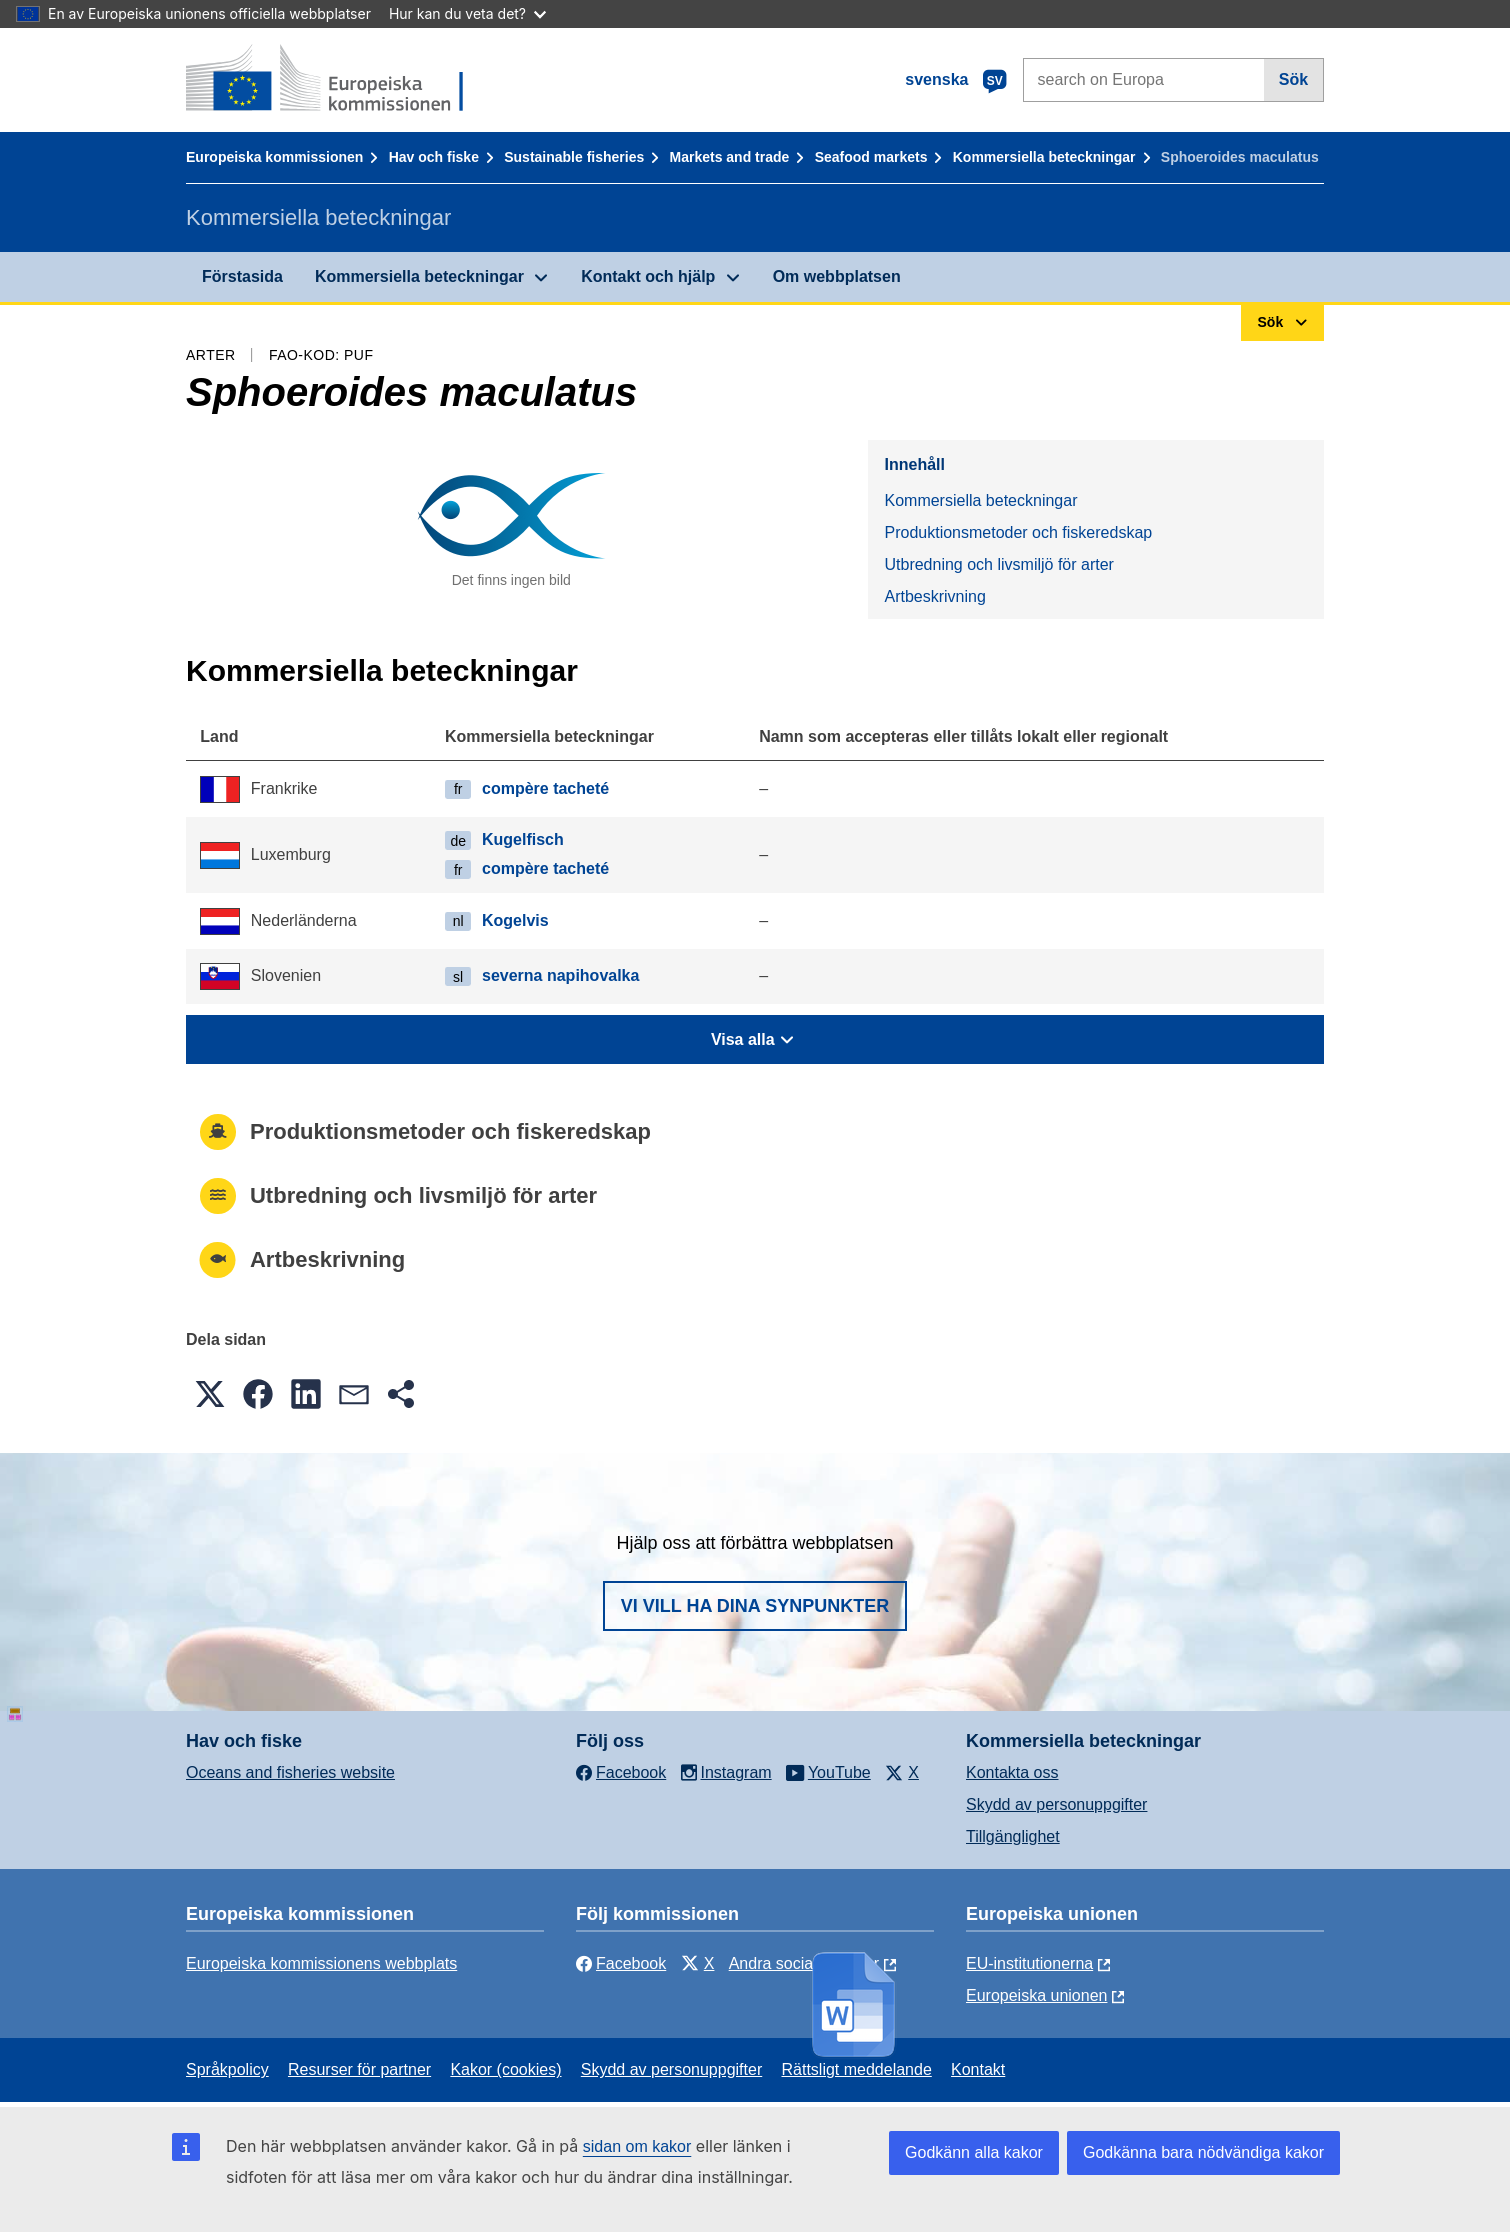 The height and width of the screenshot is (2232, 1510). What do you see at coordinates (15, 1714) in the screenshot?
I see `select all items in the current view` at bounding box center [15, 1714].